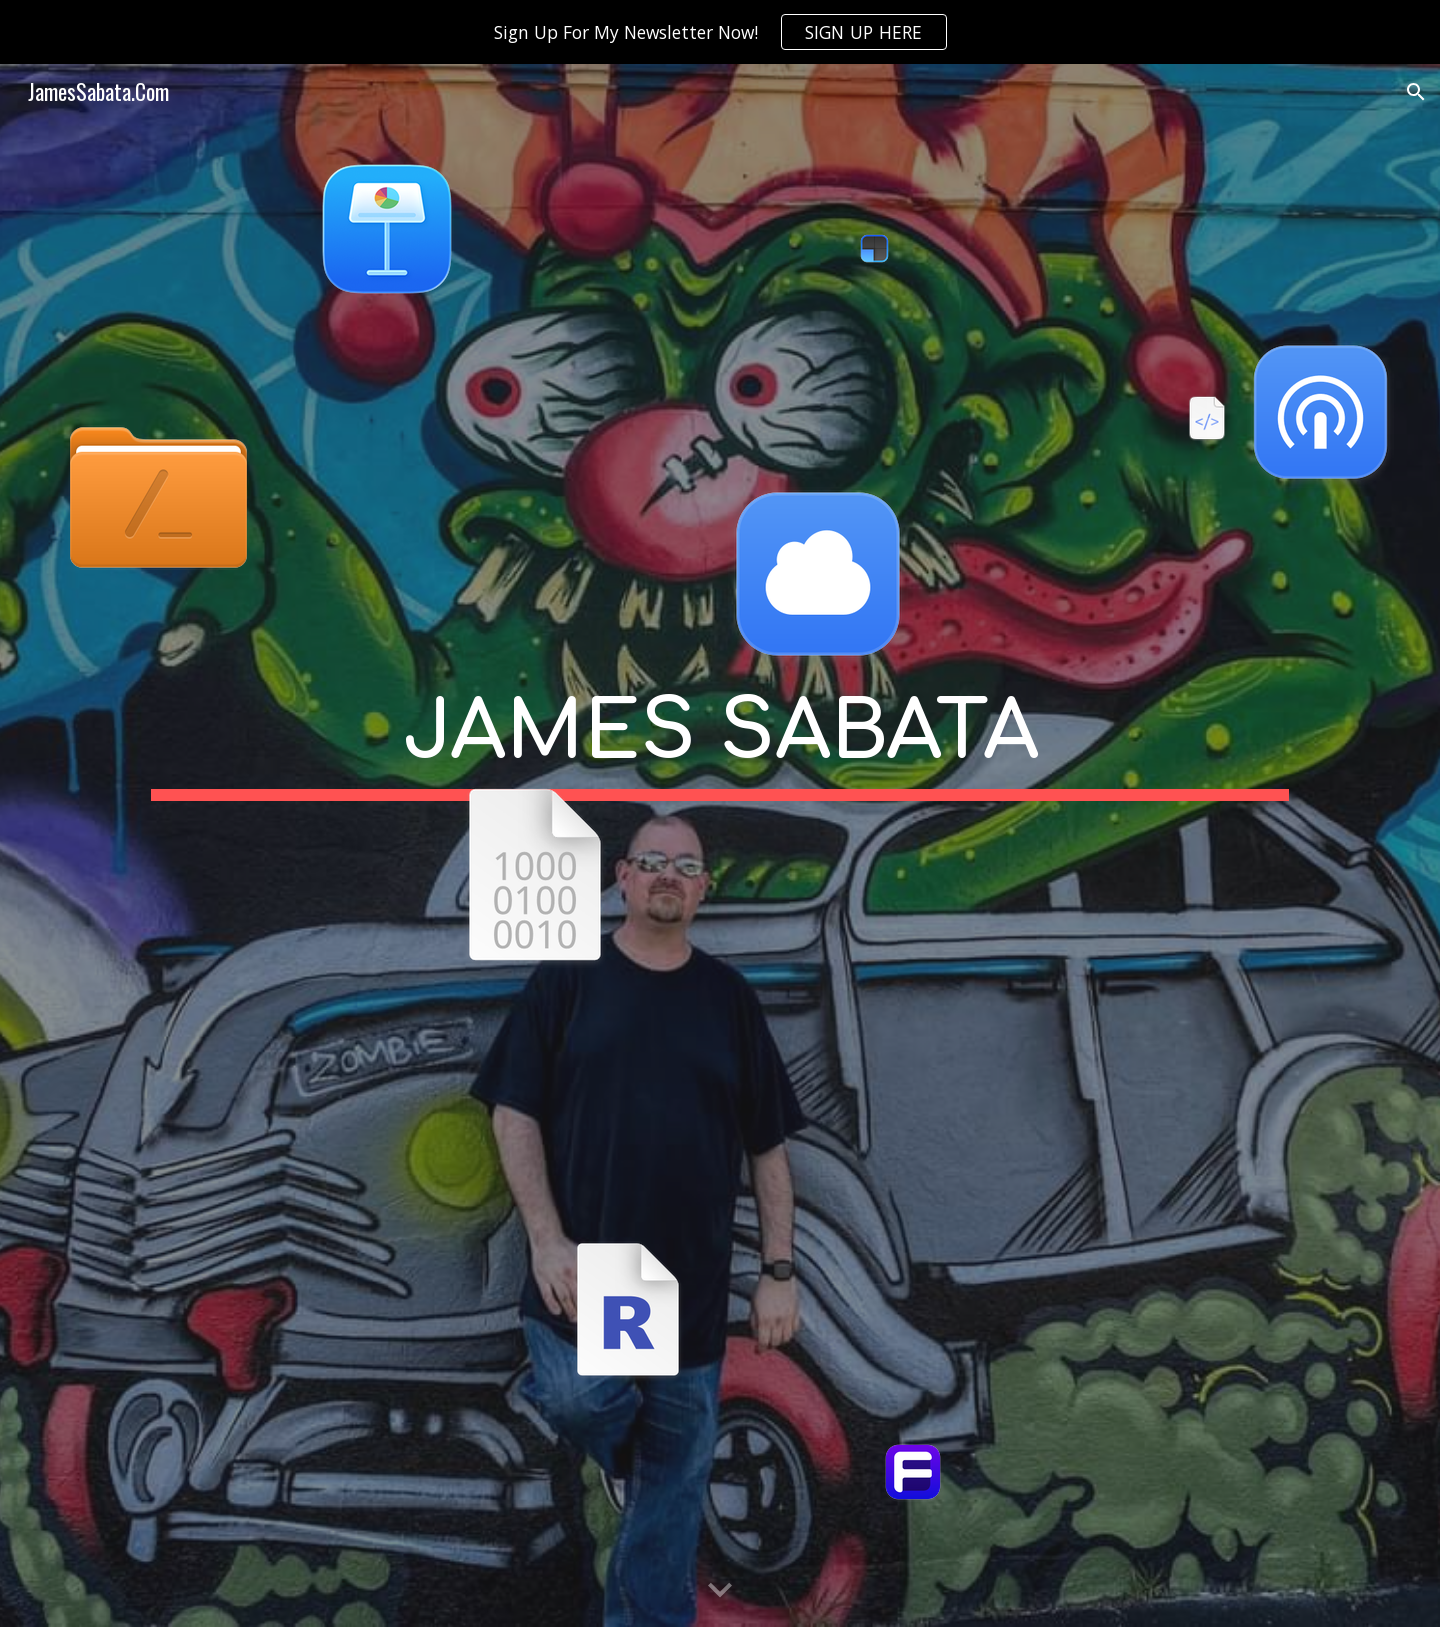  Describe the element at coordinates (1207, 418) in the screenshot. I see `an HTML or code file type indicator` at that location.